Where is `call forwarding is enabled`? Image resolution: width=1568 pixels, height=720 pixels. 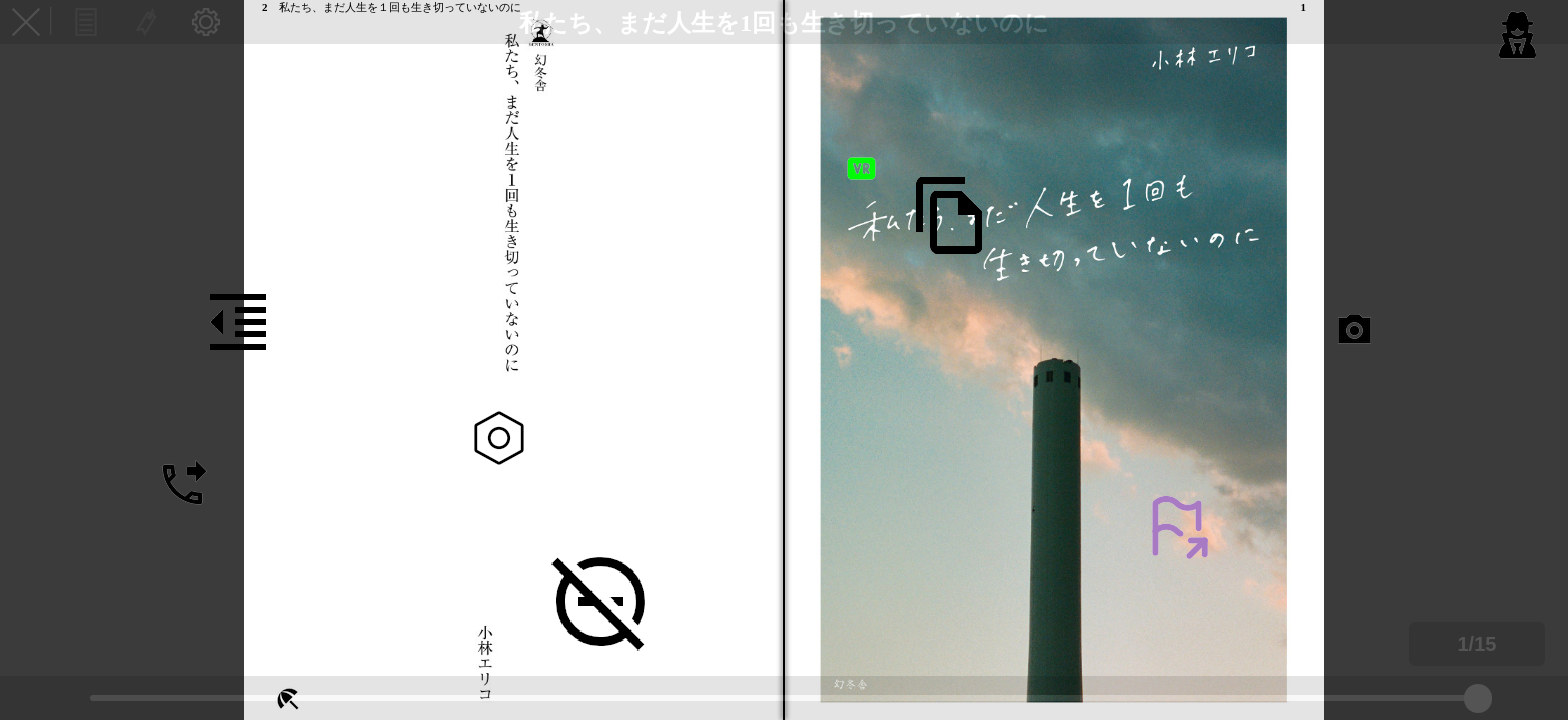
call forwarding is enabled is located at coordinates (182, 484).